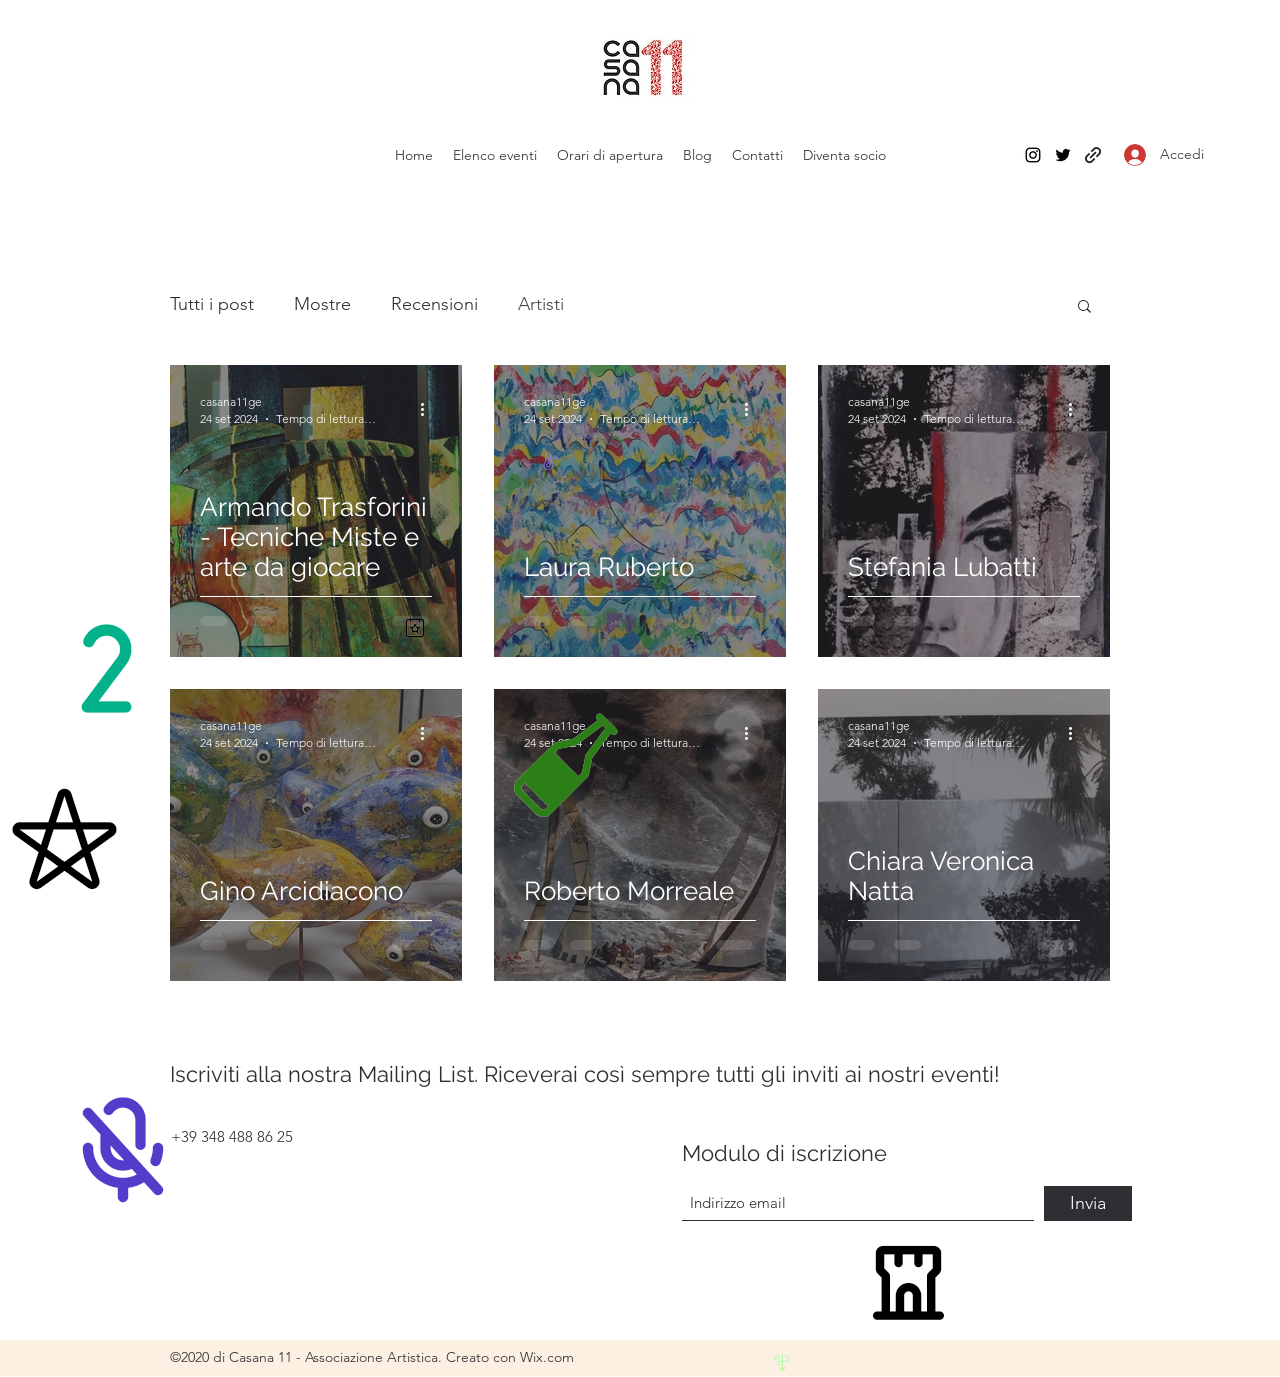  What do you see at coordinates (564, 767) in the screenshot?
I see `browse or access beer and beverage options` at bounding box center [564, 767].